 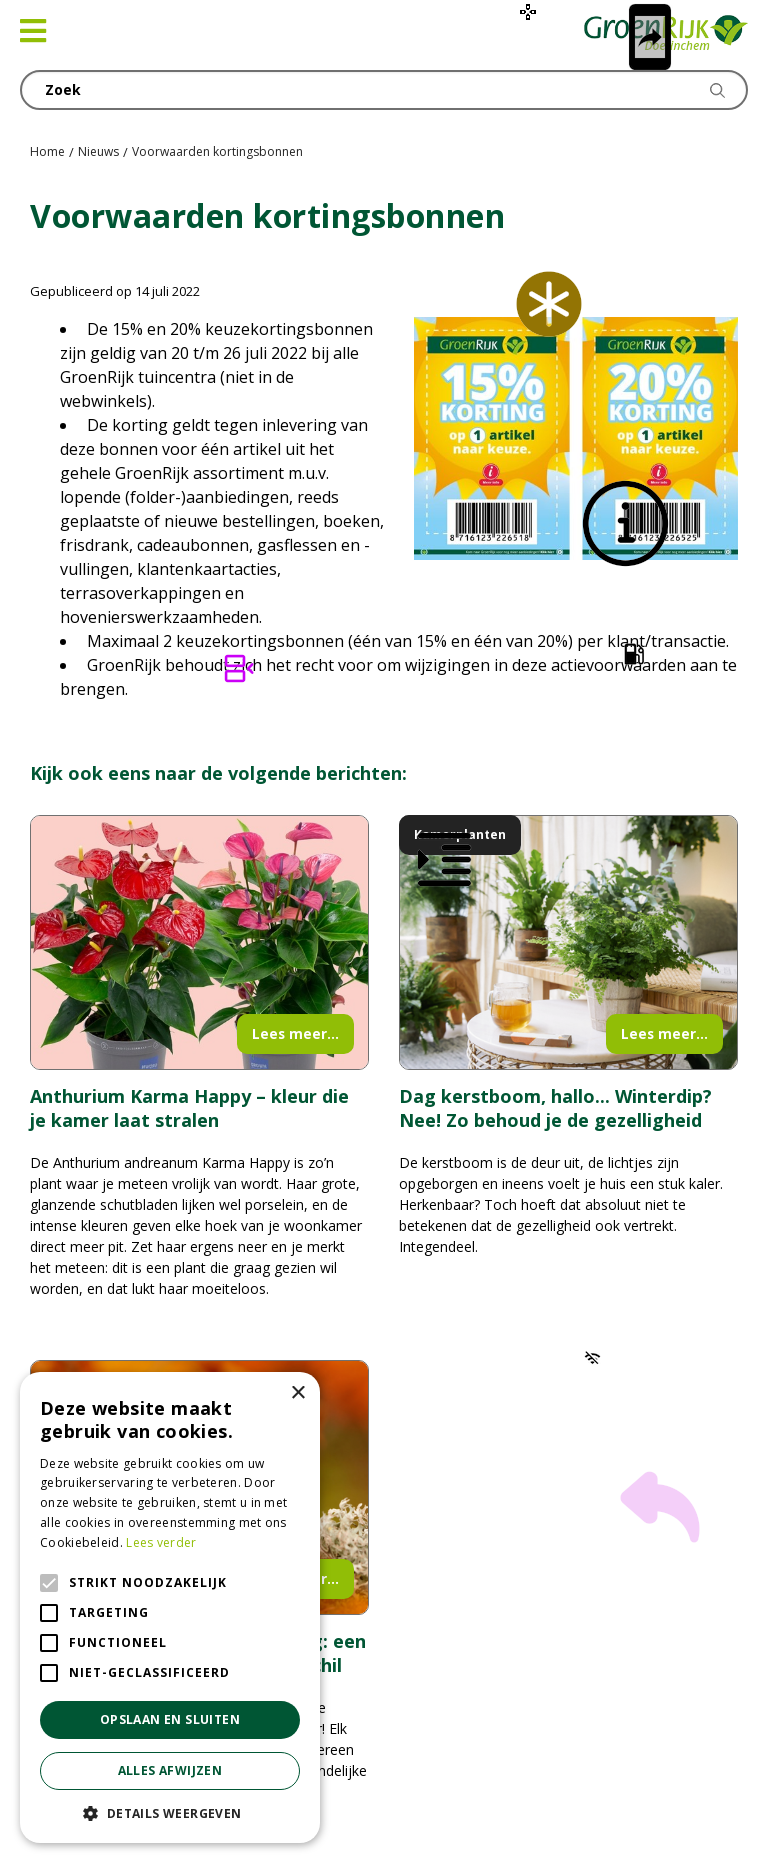 What do you see at coordinates (549, 304) in the screenshot?
I see `indicates a required field in a form` at bounding box center [549, 304].